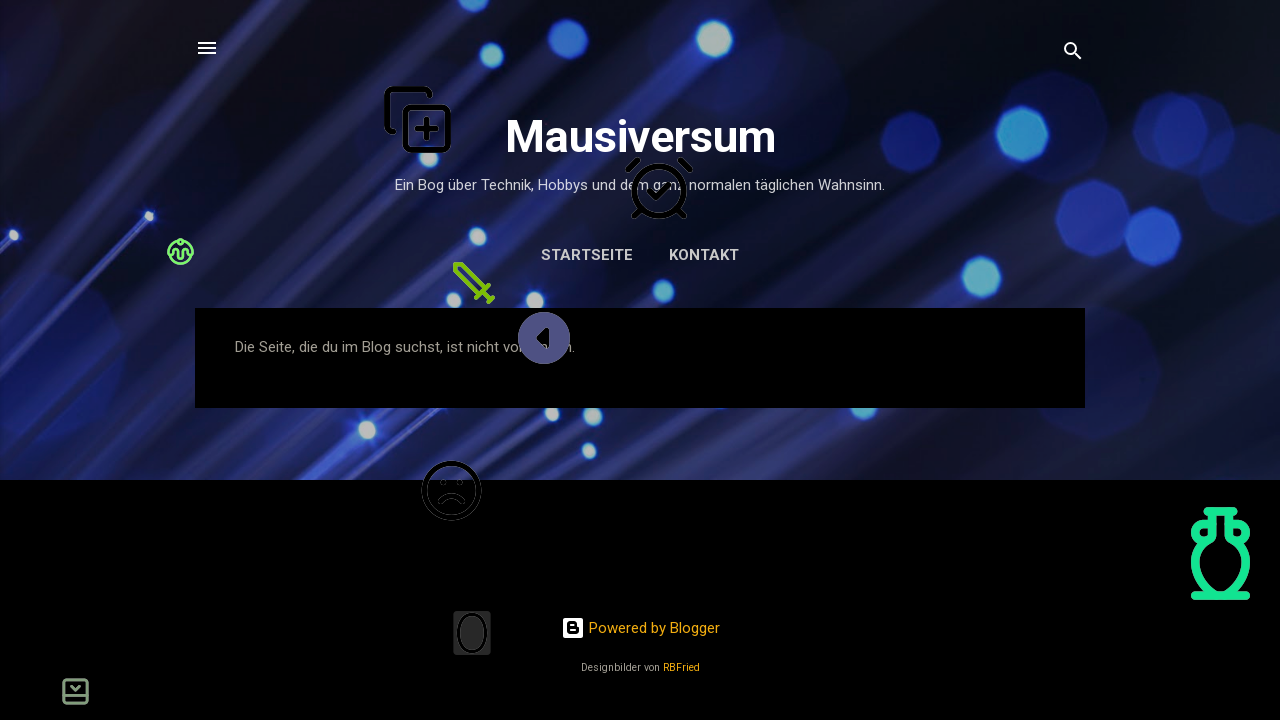 The image size is (1280, 720). I want to click on represents the number zero in a numeric input or display, so click(472, 633).